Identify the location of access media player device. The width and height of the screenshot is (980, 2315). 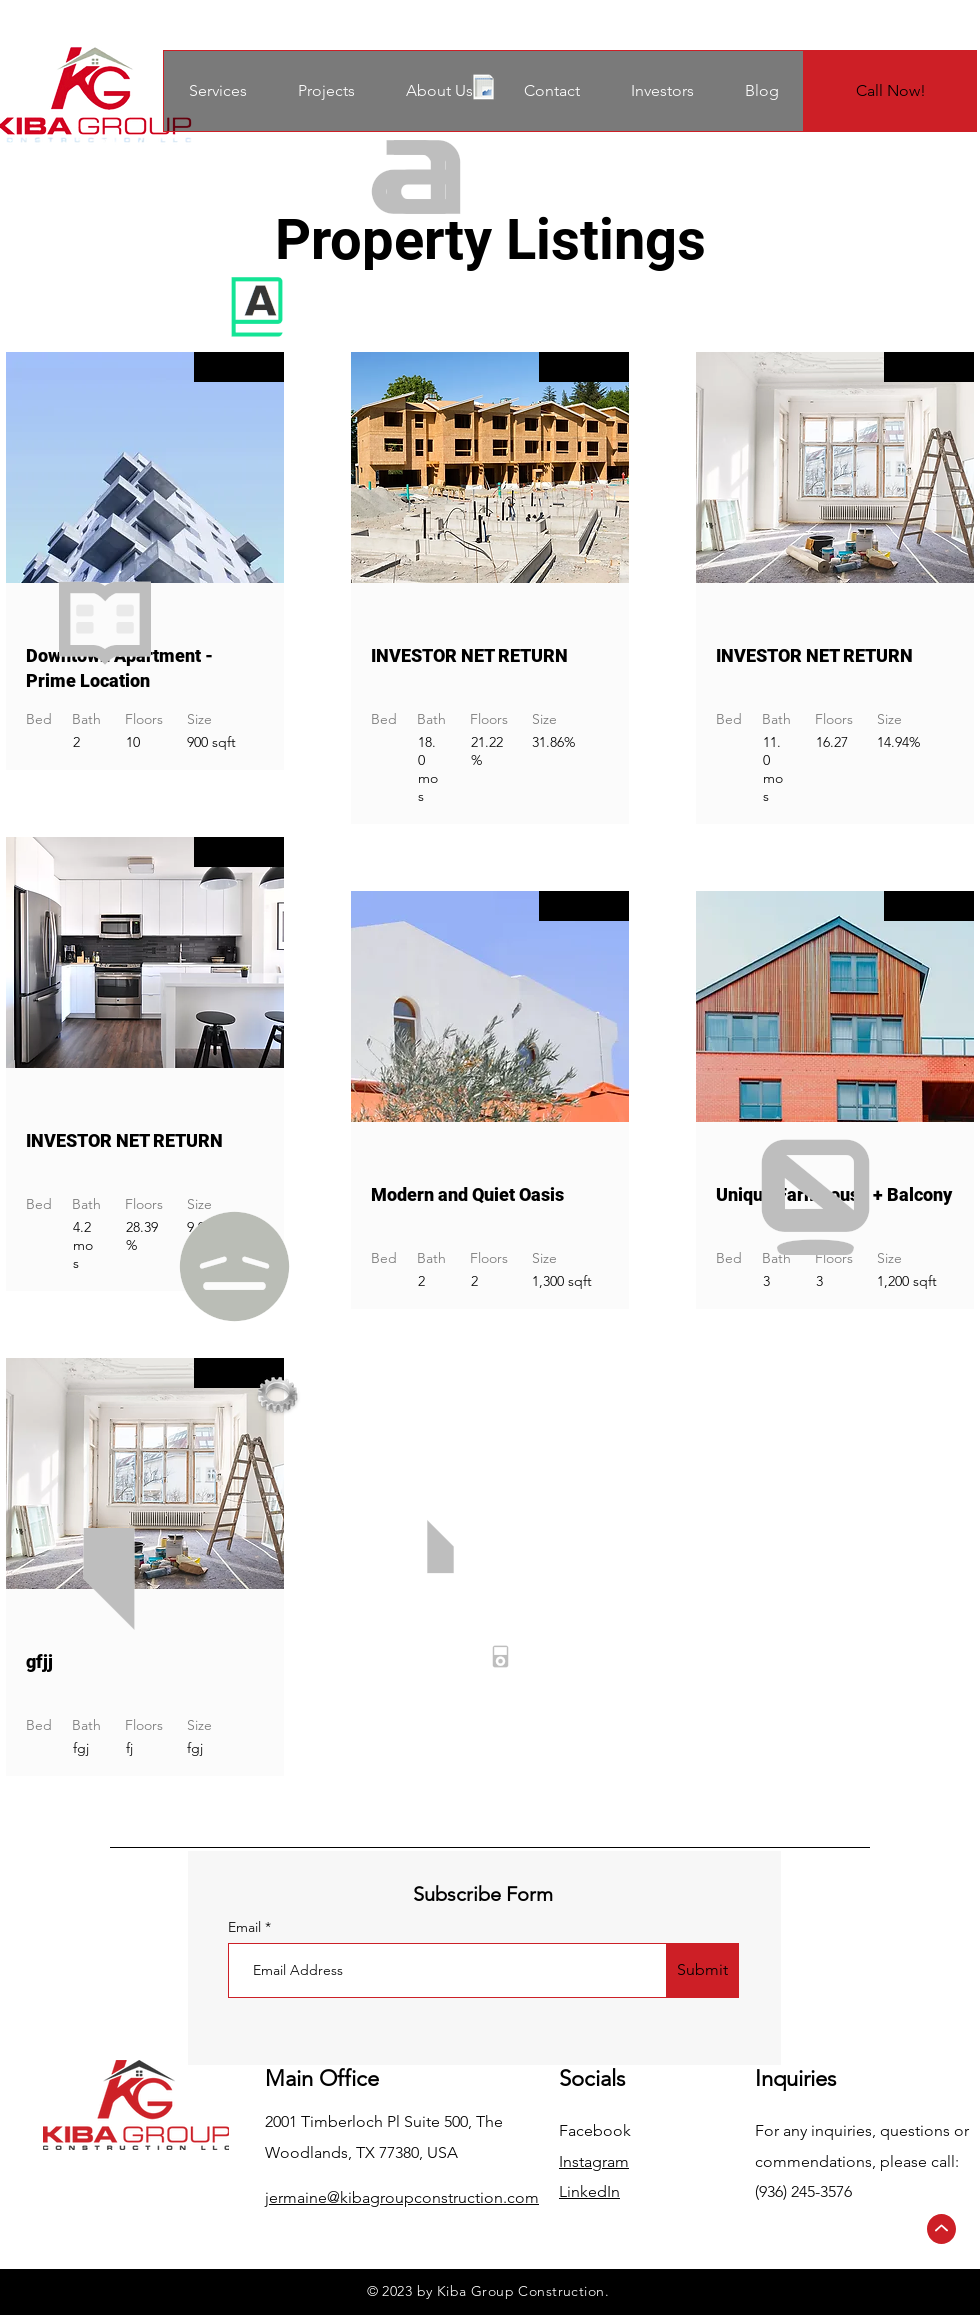
(500, 1656).